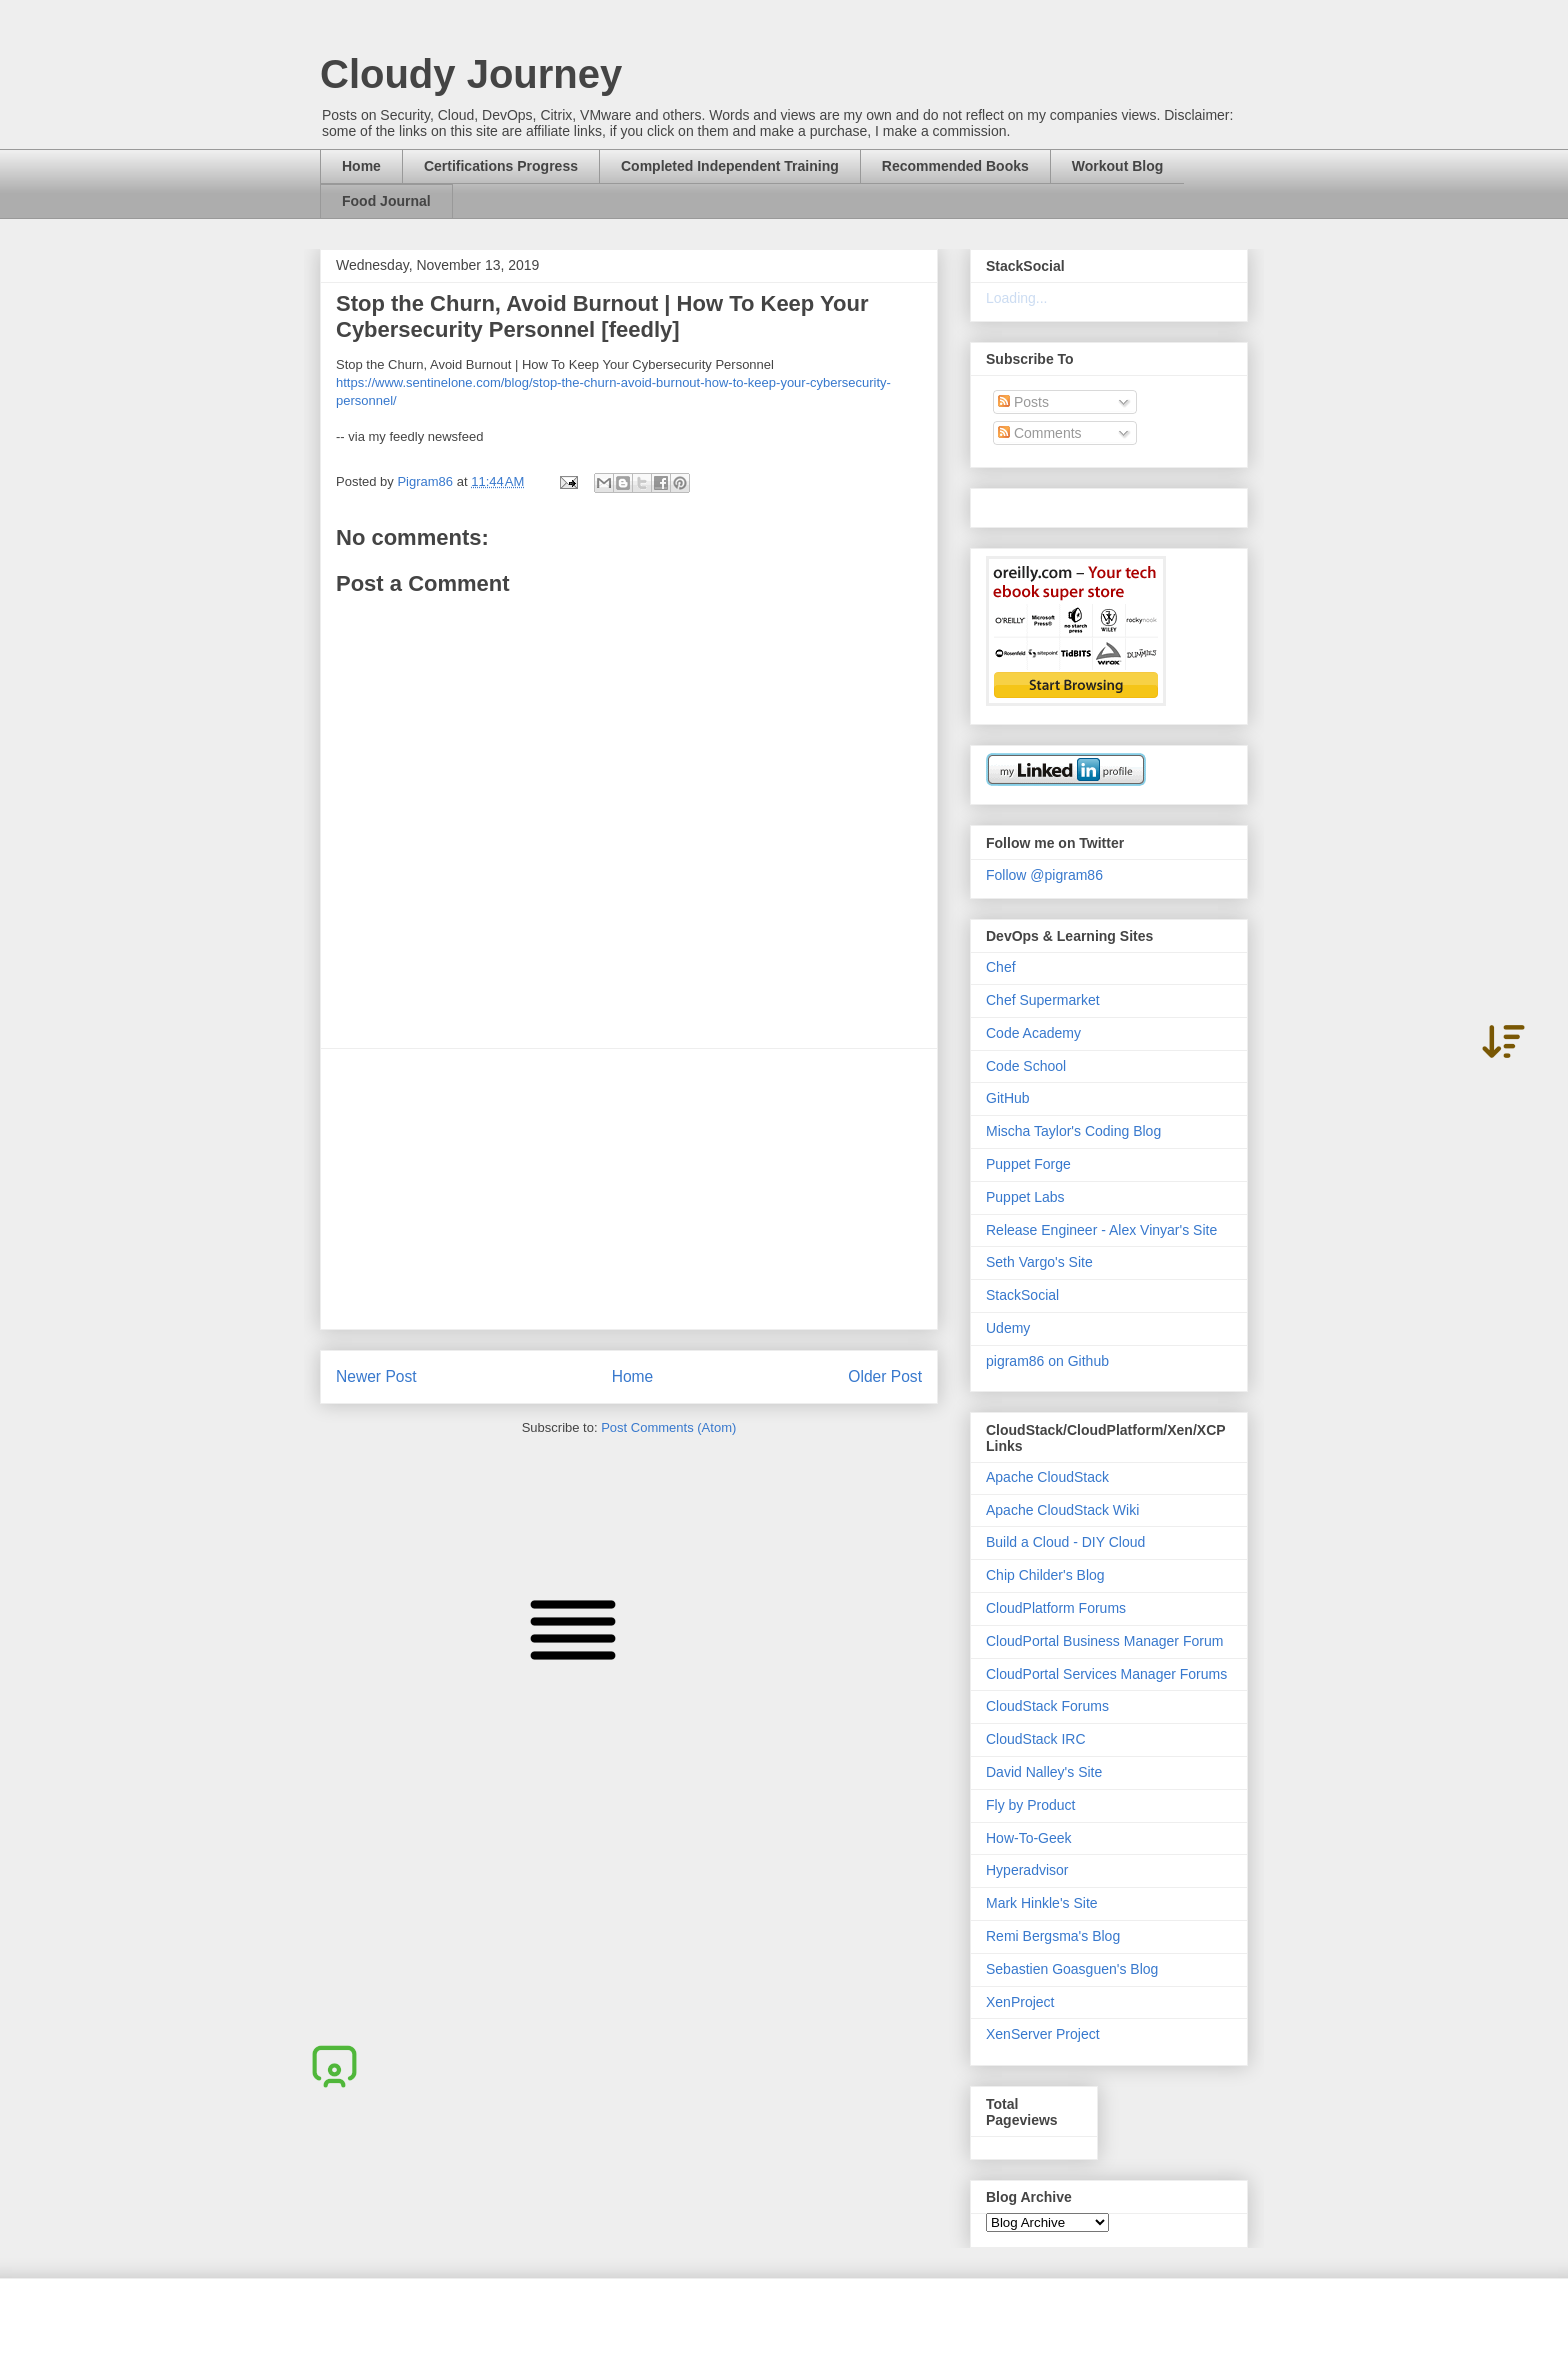 The width and height of the screenshot is (1568, 2369). I want to click on sort items in ascending order, so click(1503, 1041).